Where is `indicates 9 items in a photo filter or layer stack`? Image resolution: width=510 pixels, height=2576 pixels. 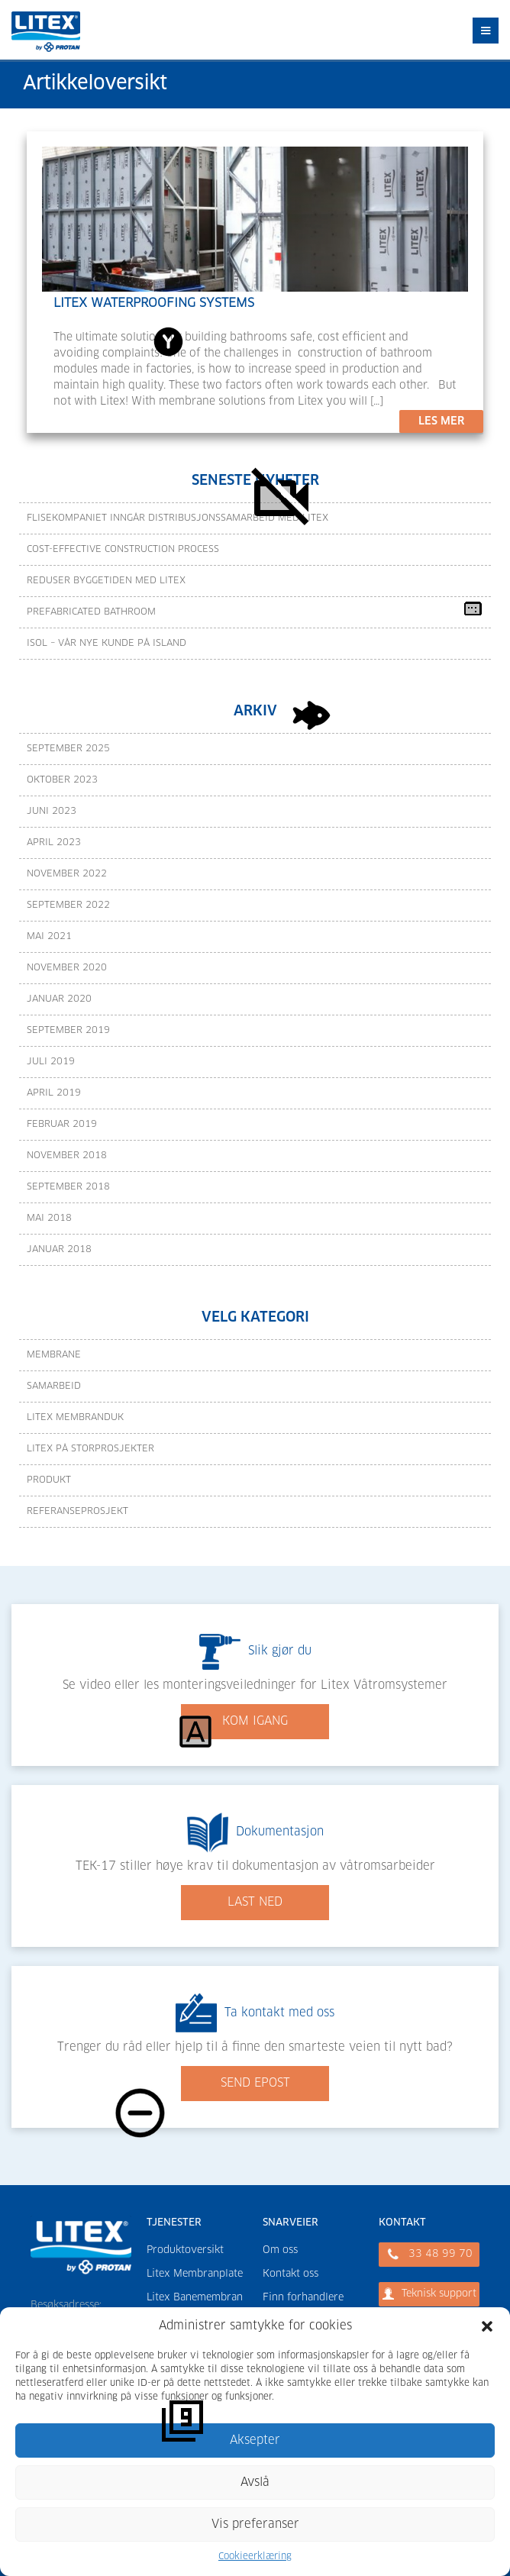 indicates 9 items in a photo filter or layer stack is located at coordinates (182, 2421).